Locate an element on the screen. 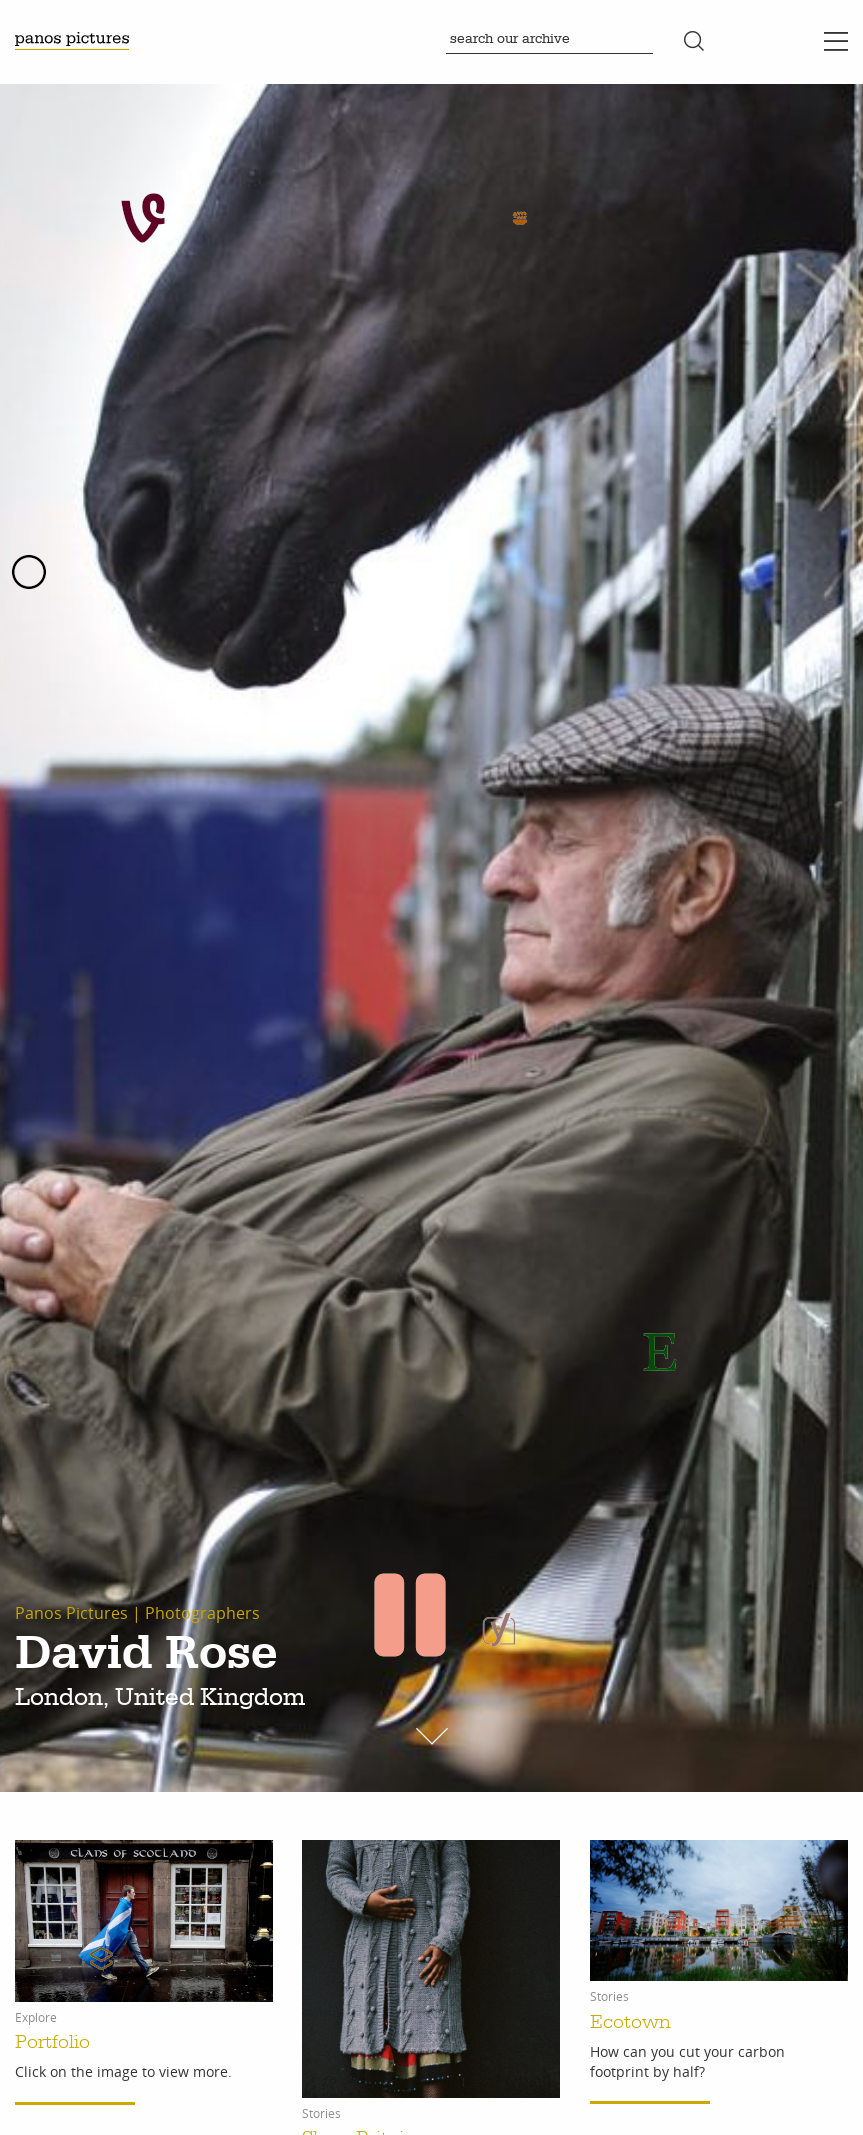 The width and height of the screenshot is (863, 2135). open the Etsy app or website is located at coordinates (660, 1352).